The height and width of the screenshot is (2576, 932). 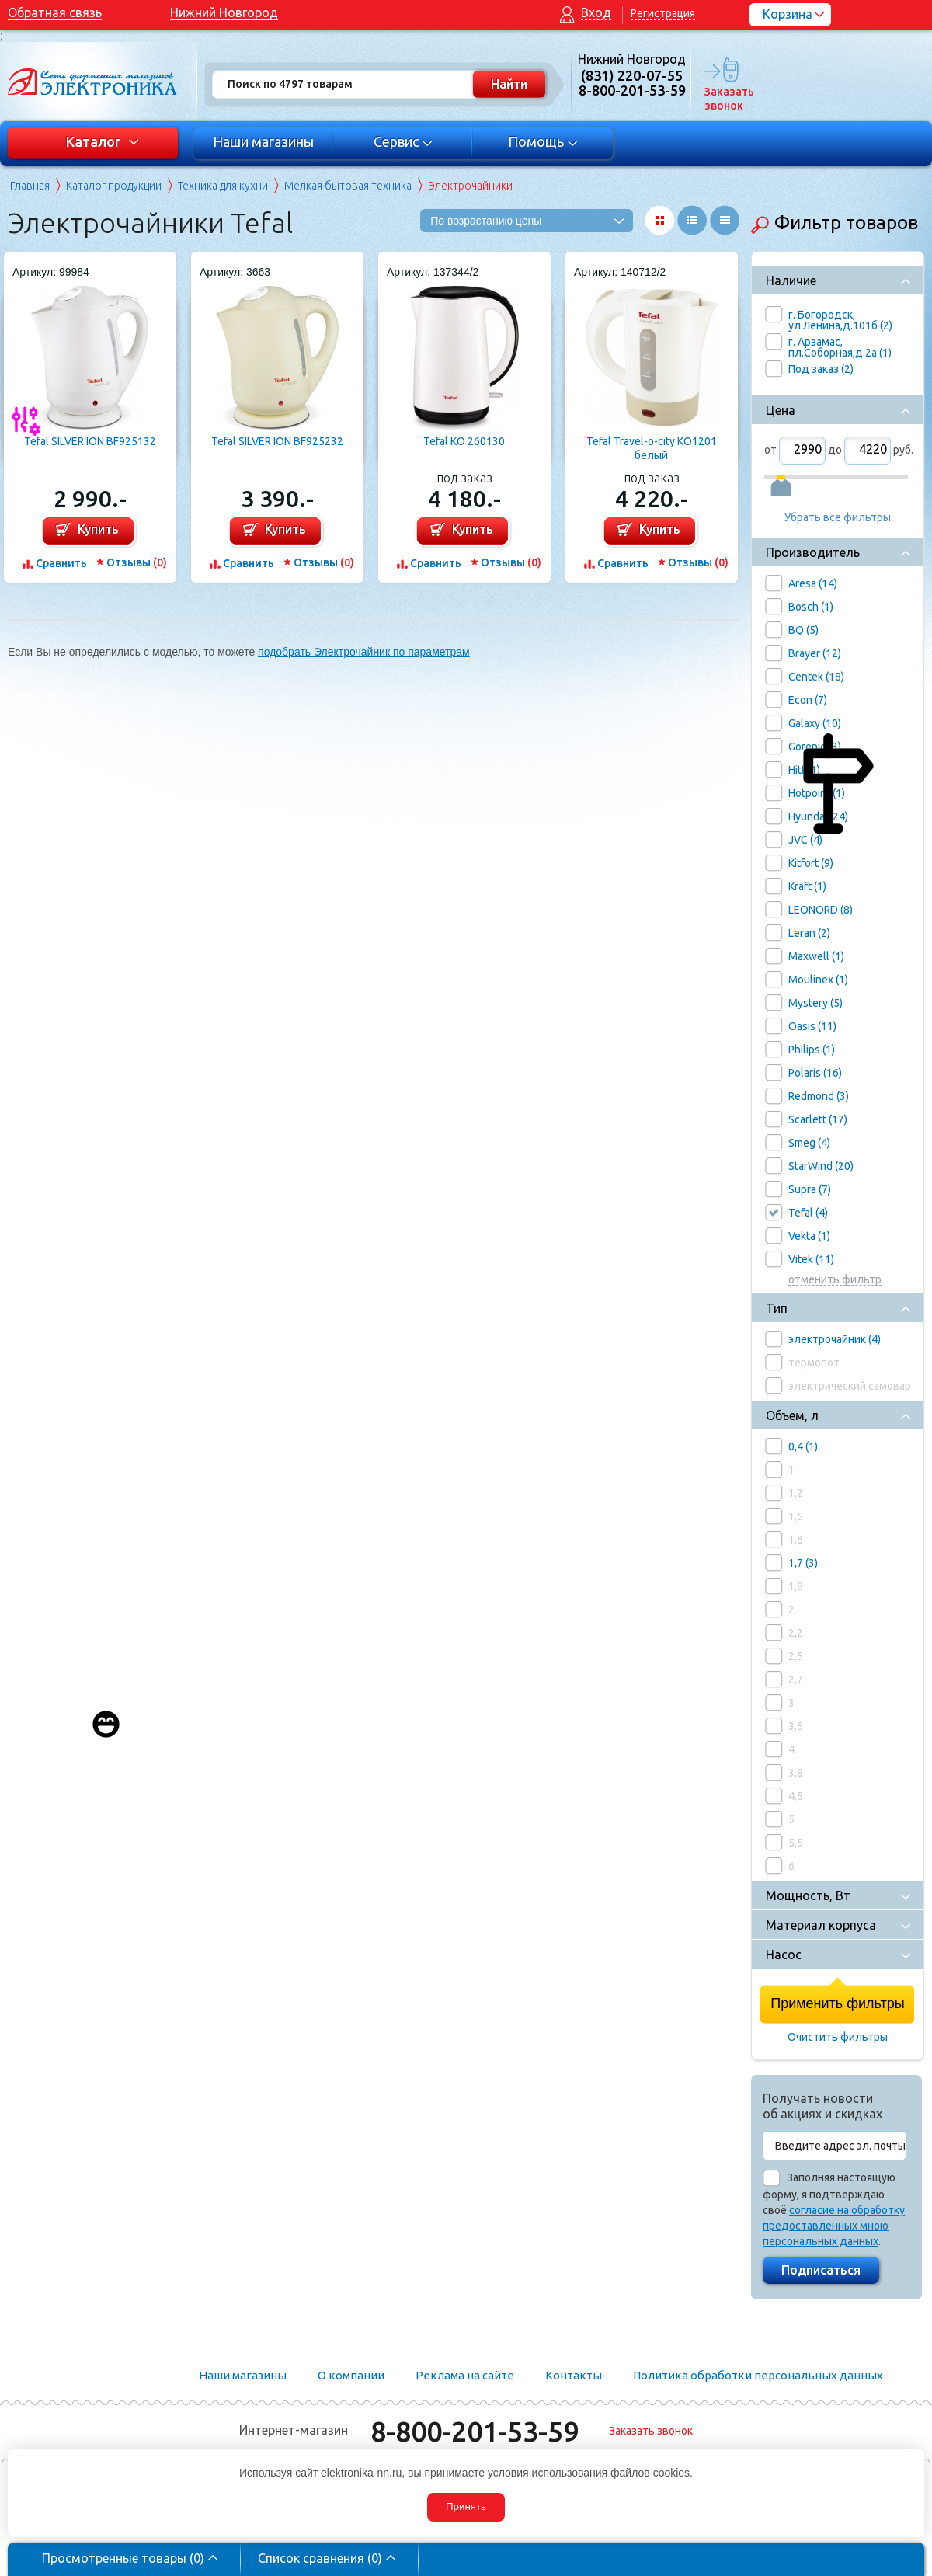 I want to click on navigate to directions or wayfinding, so click(x=838, y=783).